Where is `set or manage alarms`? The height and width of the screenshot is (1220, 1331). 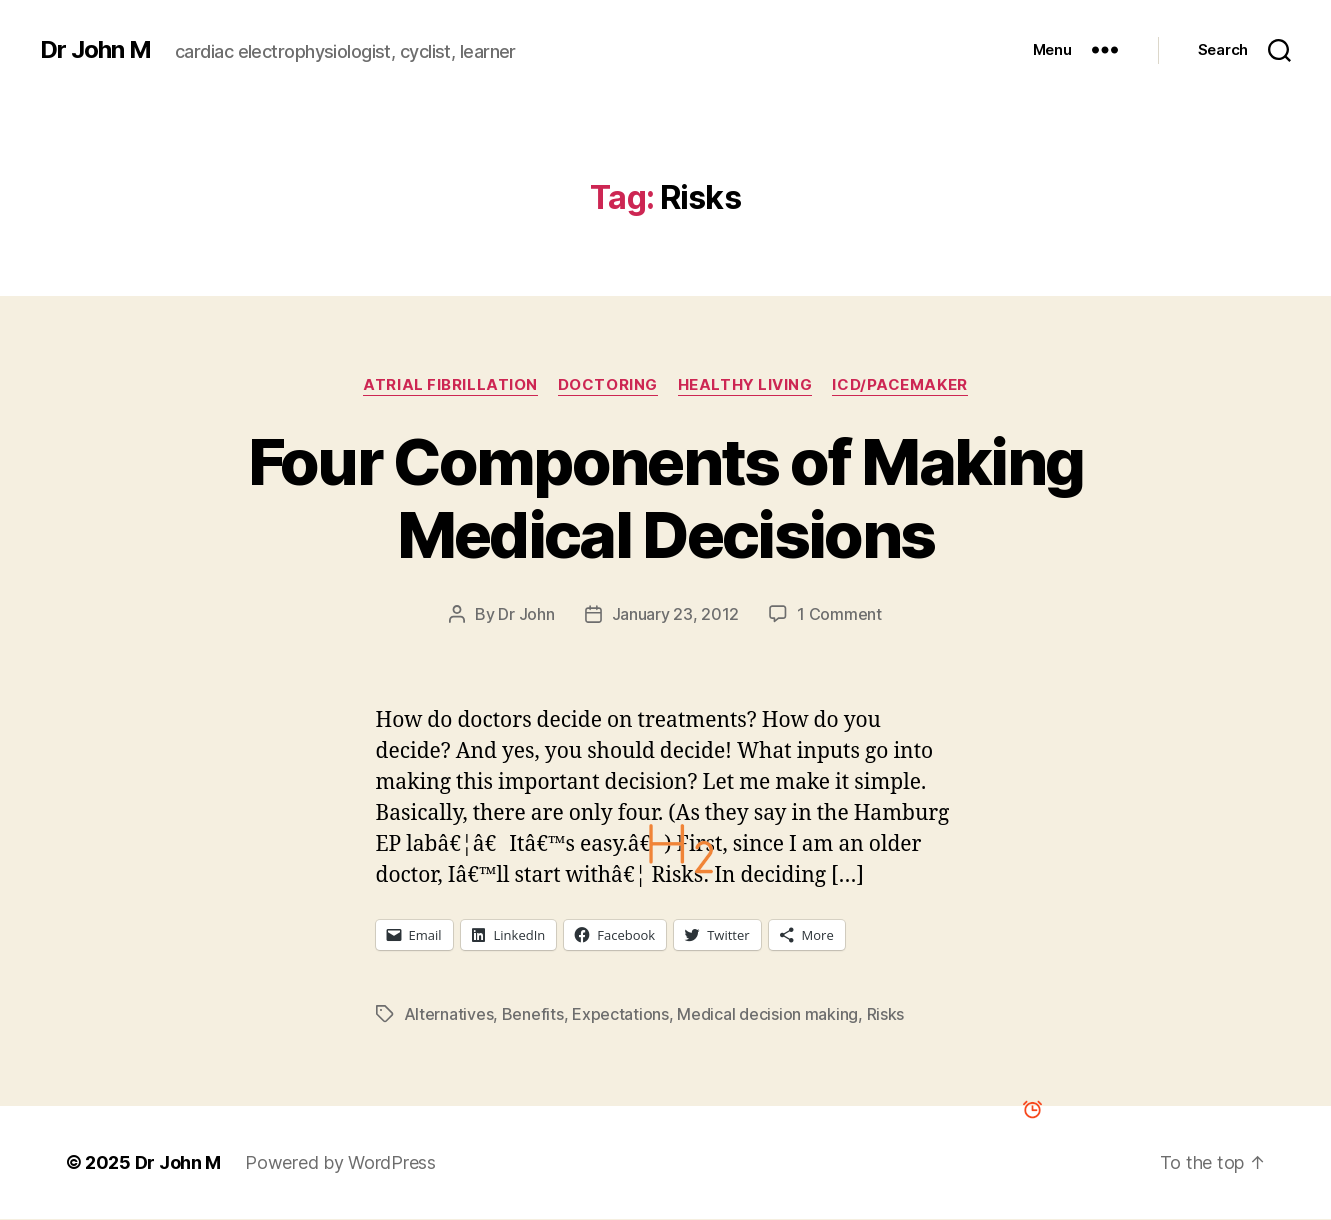 set or manage alarms is located at coordinates (1032, 1109).